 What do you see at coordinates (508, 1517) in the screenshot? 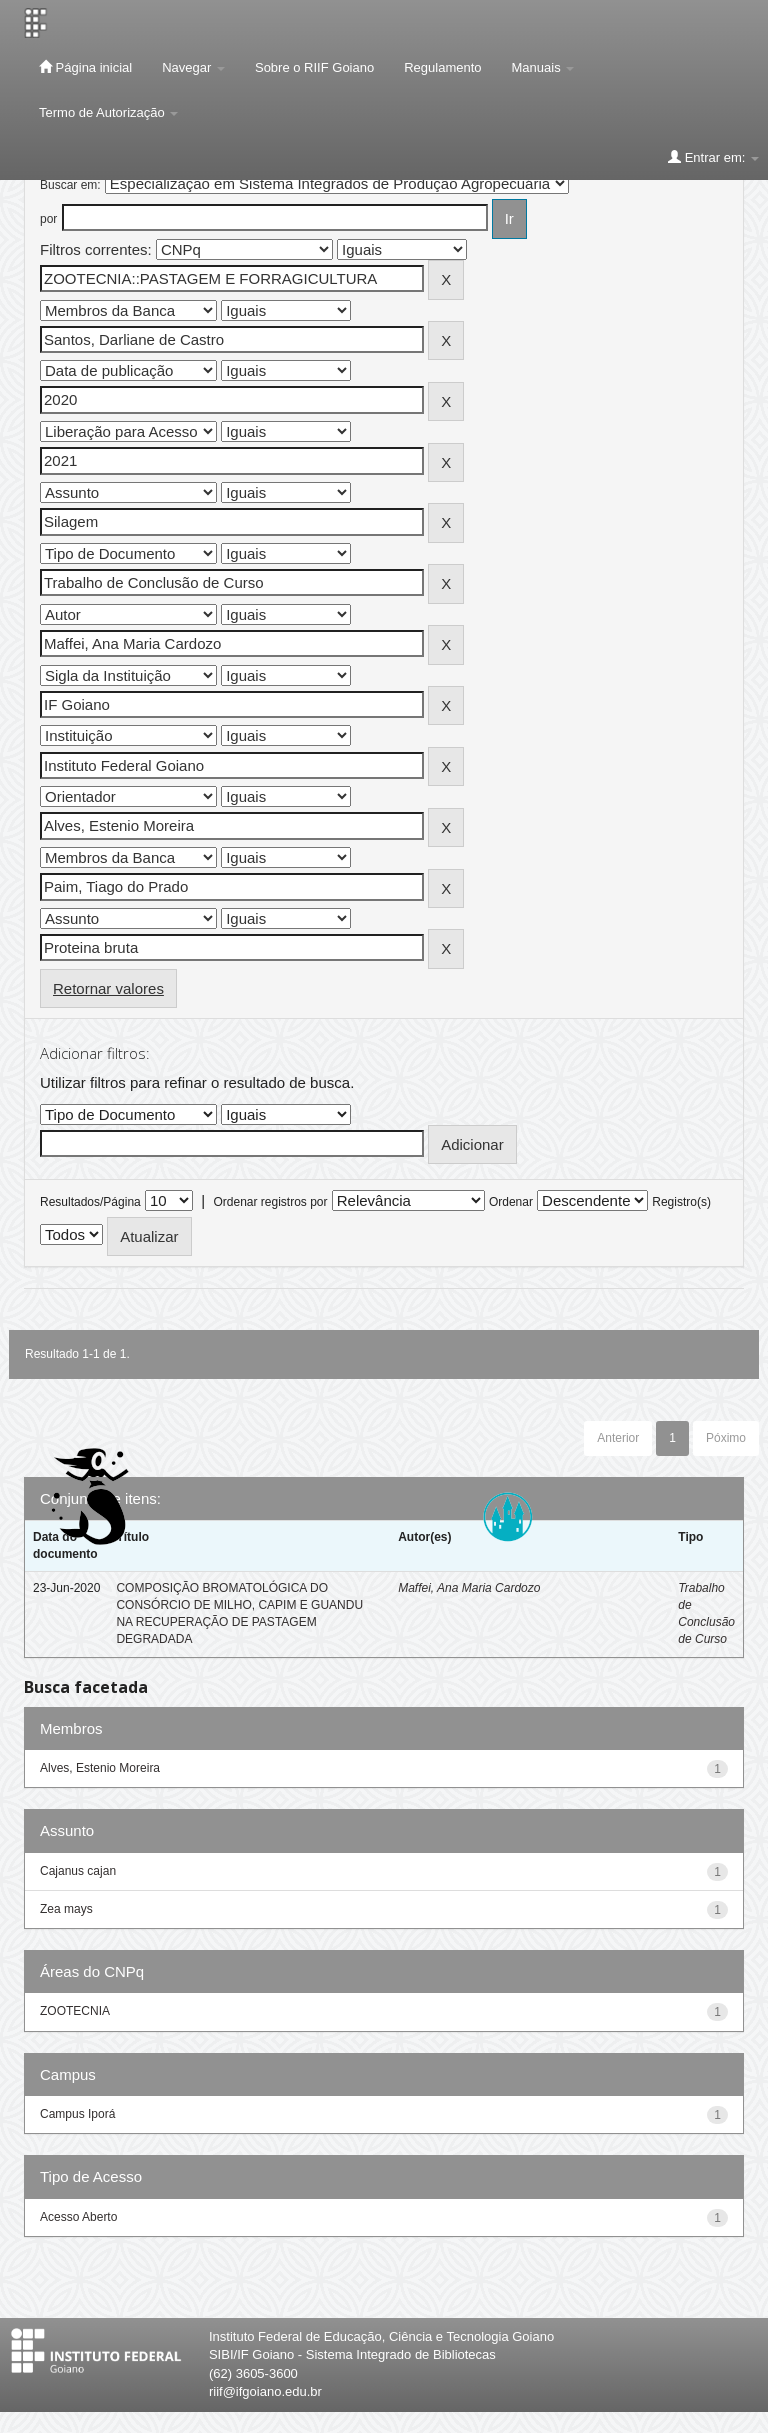
I see `access castle or fortress location in game` at bounding box center [508, 1517].